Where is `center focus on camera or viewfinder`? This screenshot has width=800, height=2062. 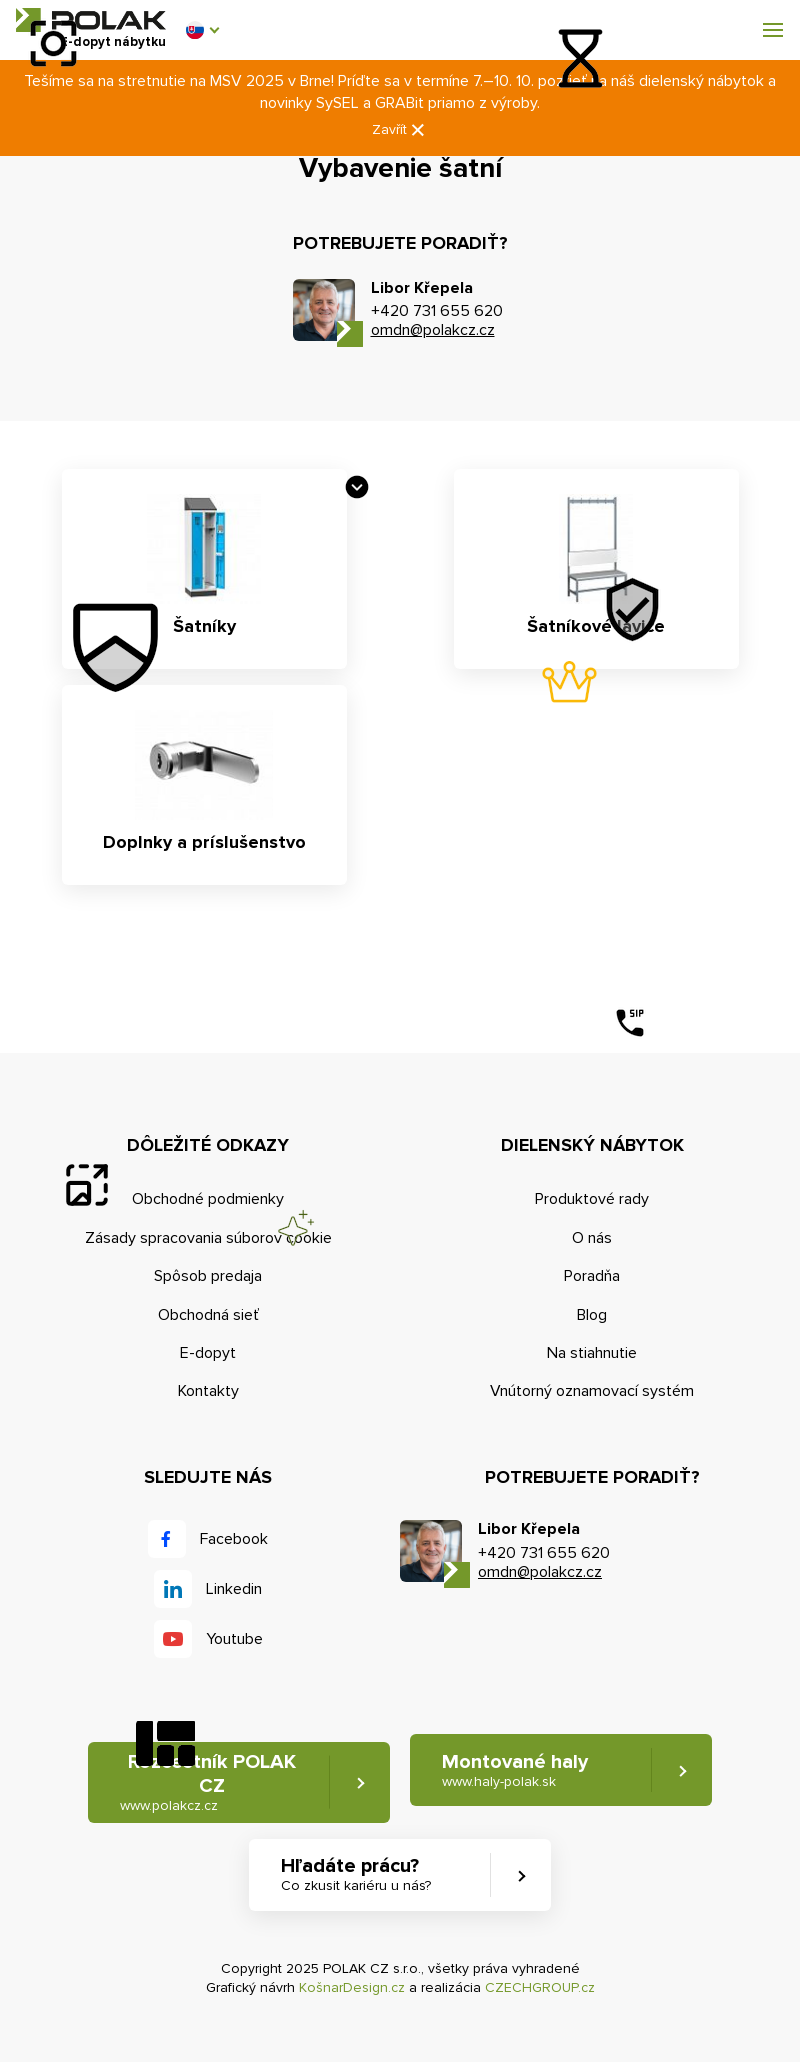
center focus on camera or viewfinder is located at coordinates (53, 43).